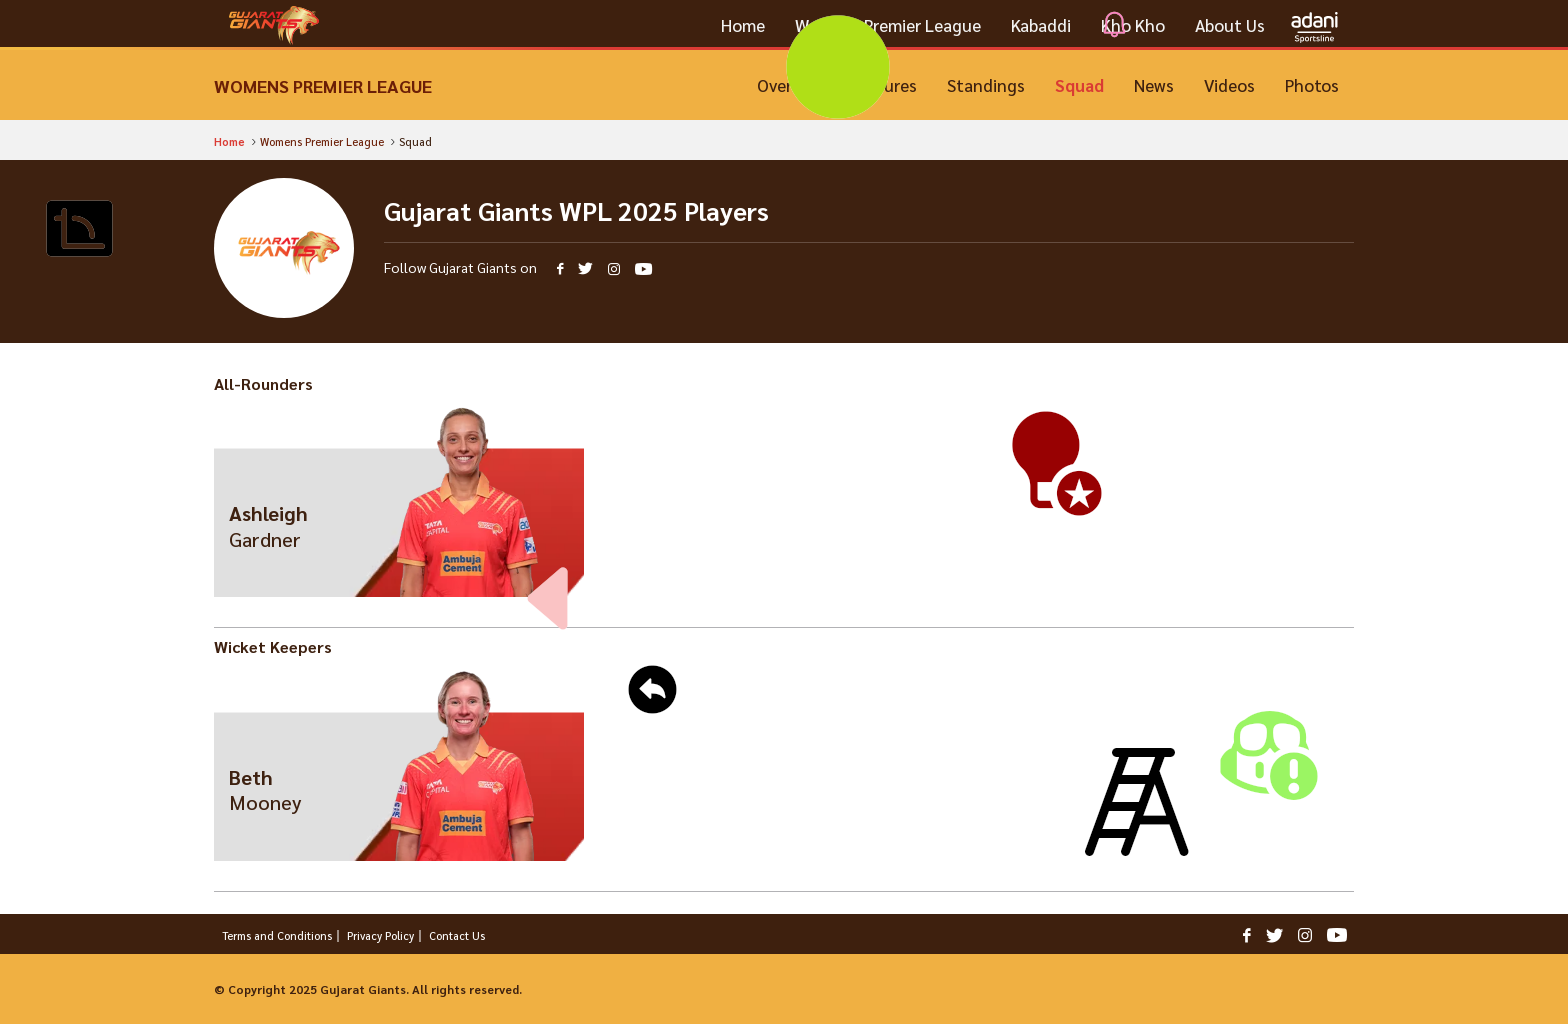 The height and width of the screenshot is (1024, 1568). I want to click on apply suggested quick fix automatically, so click(1049, 463).